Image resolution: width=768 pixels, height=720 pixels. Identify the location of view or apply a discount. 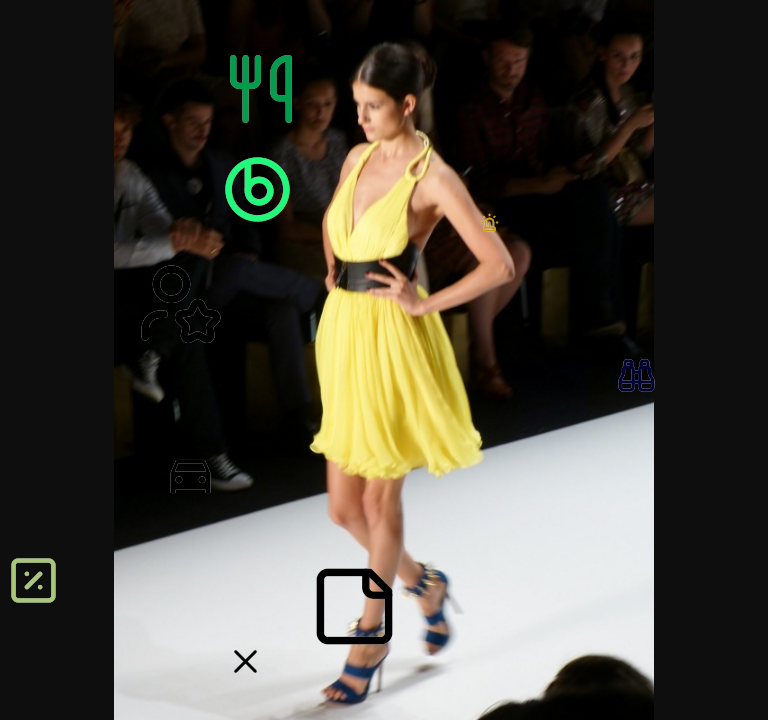
(33, 580).